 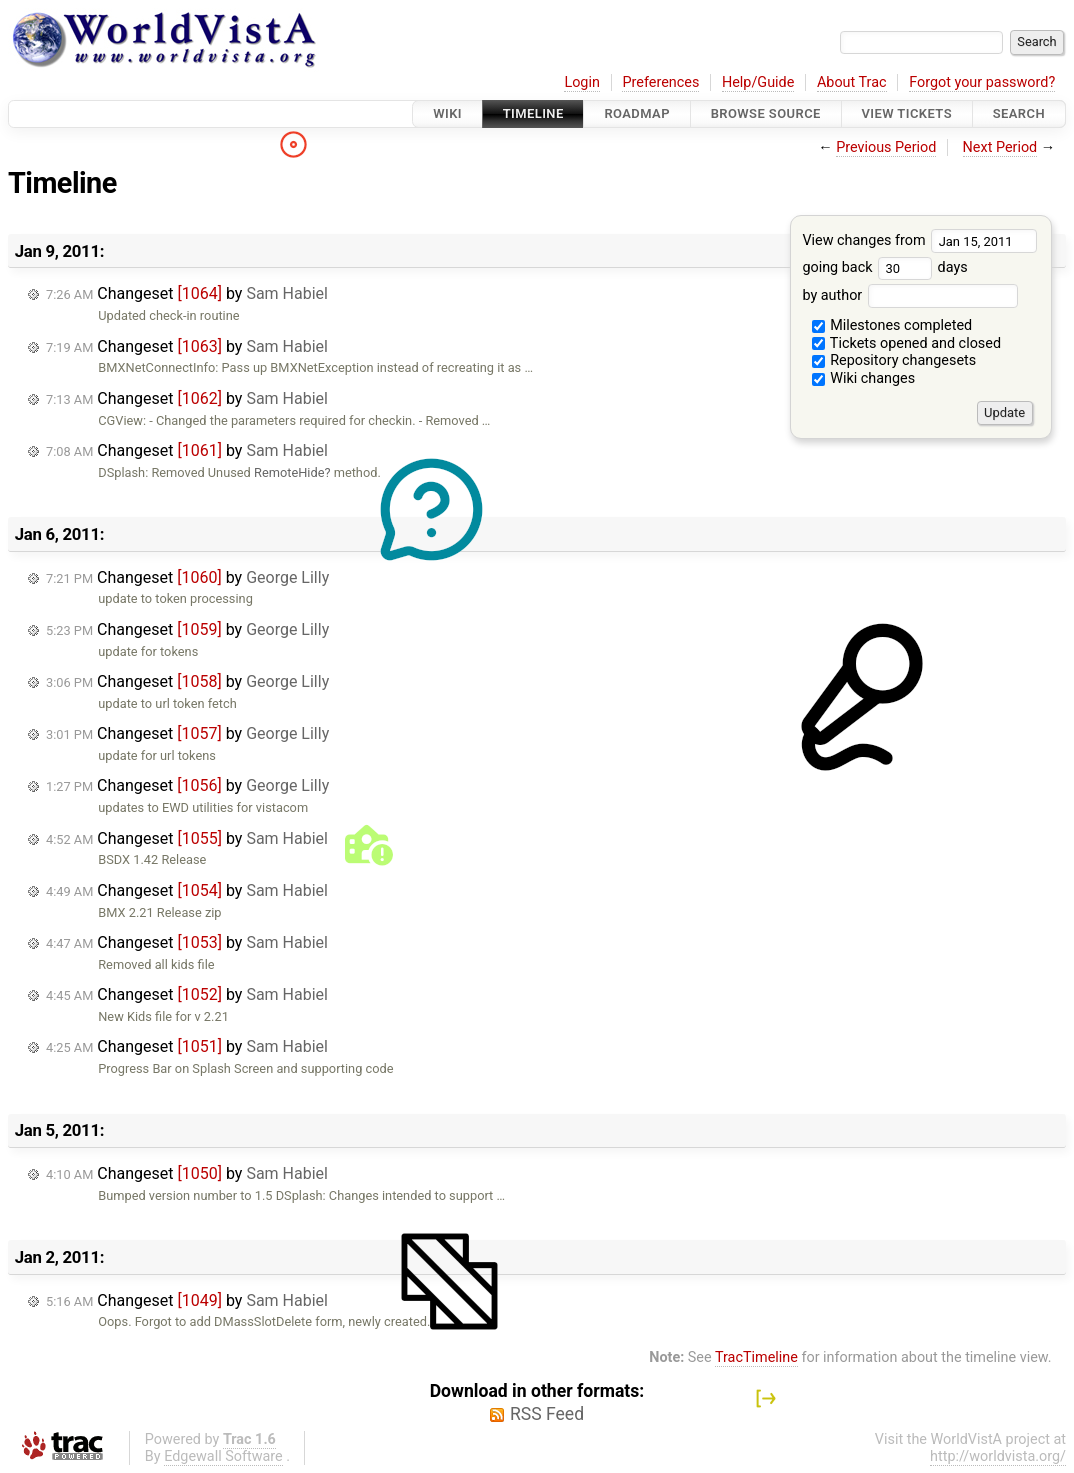 What do you see at coordinates (293, 144) in the screenshot?
I see `play or access music library` at bounding box center [293, 144].